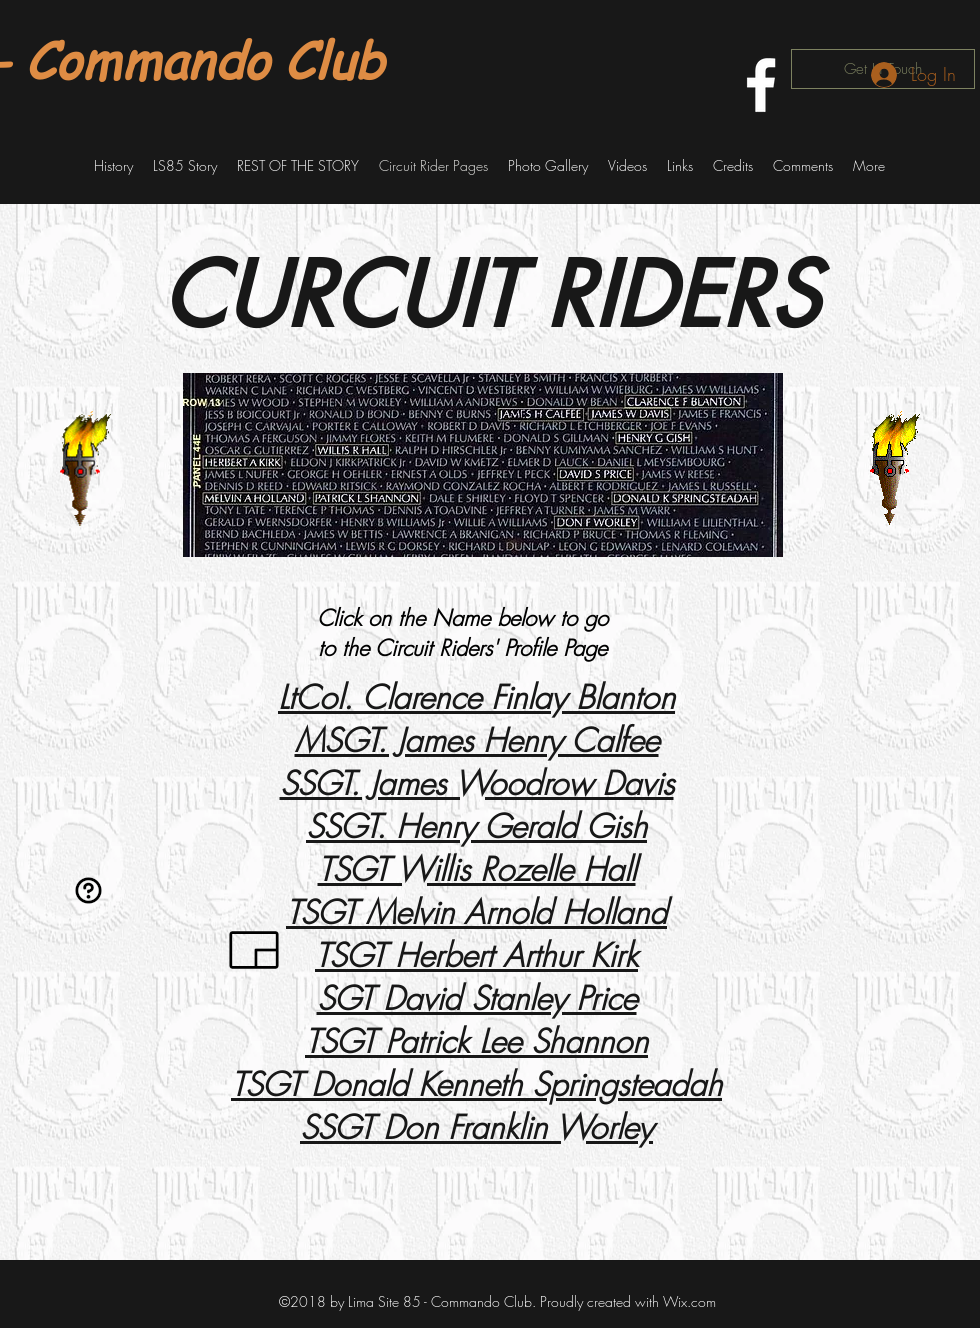 The image size is (980, 1328). I want to click on enable picture-in-picture mode, so click(254, 950).